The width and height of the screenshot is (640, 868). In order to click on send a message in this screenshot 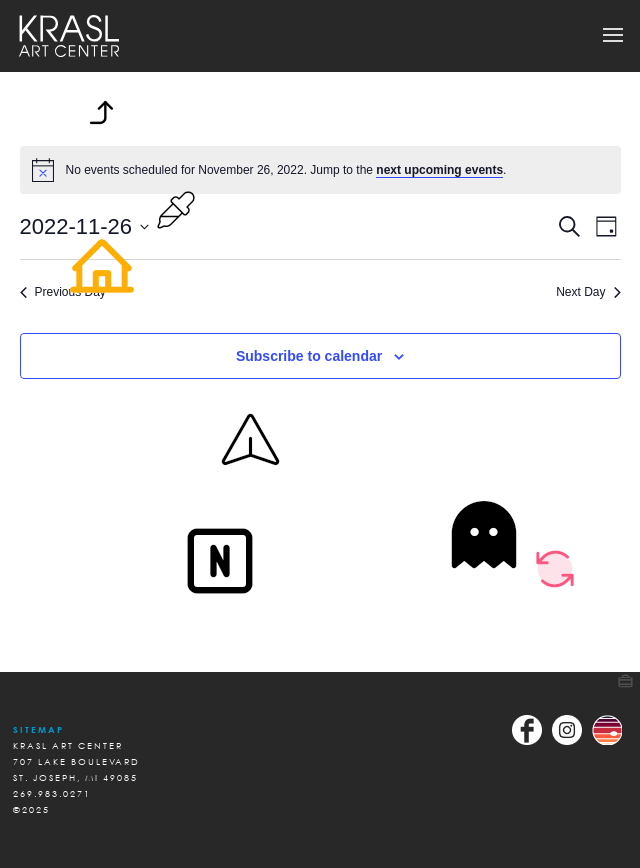, I will do `click(250, 440)`.